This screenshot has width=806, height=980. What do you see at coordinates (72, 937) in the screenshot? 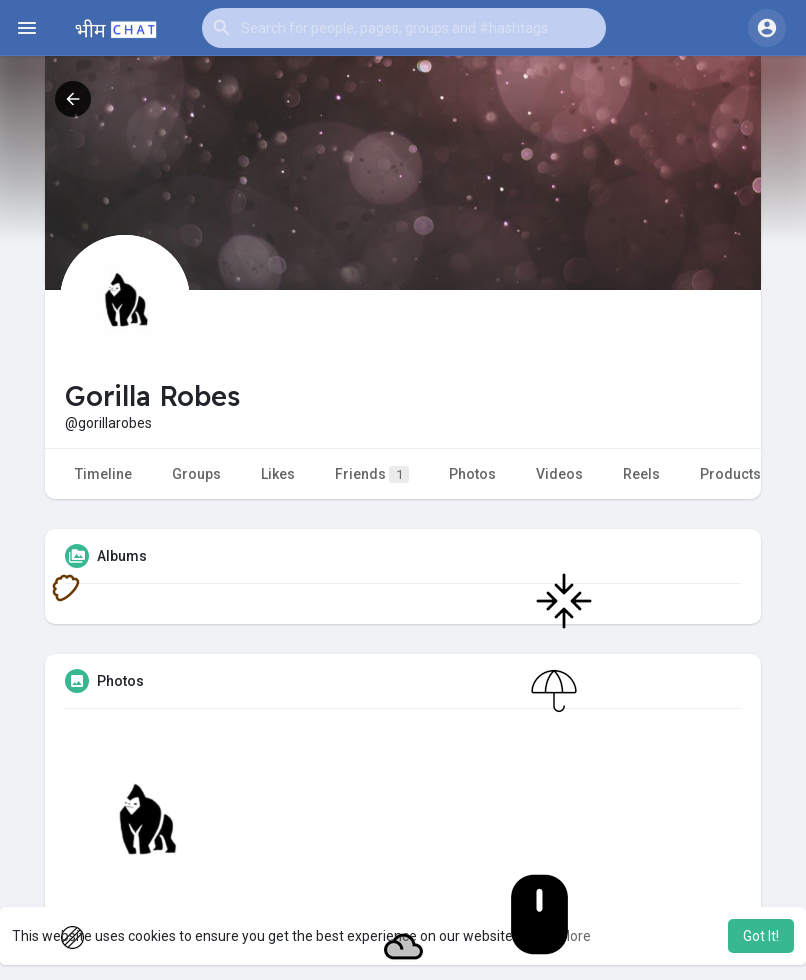
I see `indicates a restricted or prohibited action` at bounding box center [72, 937].